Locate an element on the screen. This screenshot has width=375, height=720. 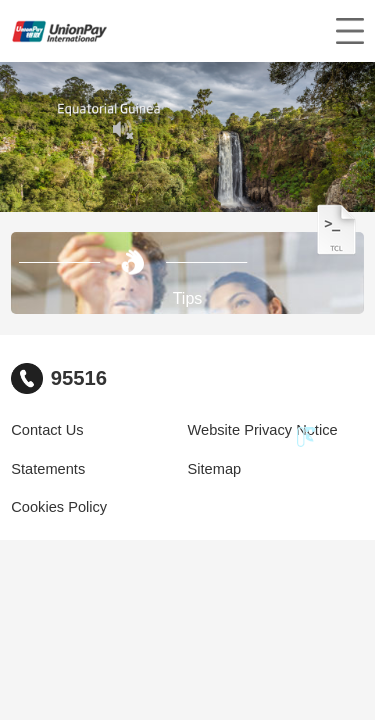
a tcl script file is located at coordinates (336, 230).